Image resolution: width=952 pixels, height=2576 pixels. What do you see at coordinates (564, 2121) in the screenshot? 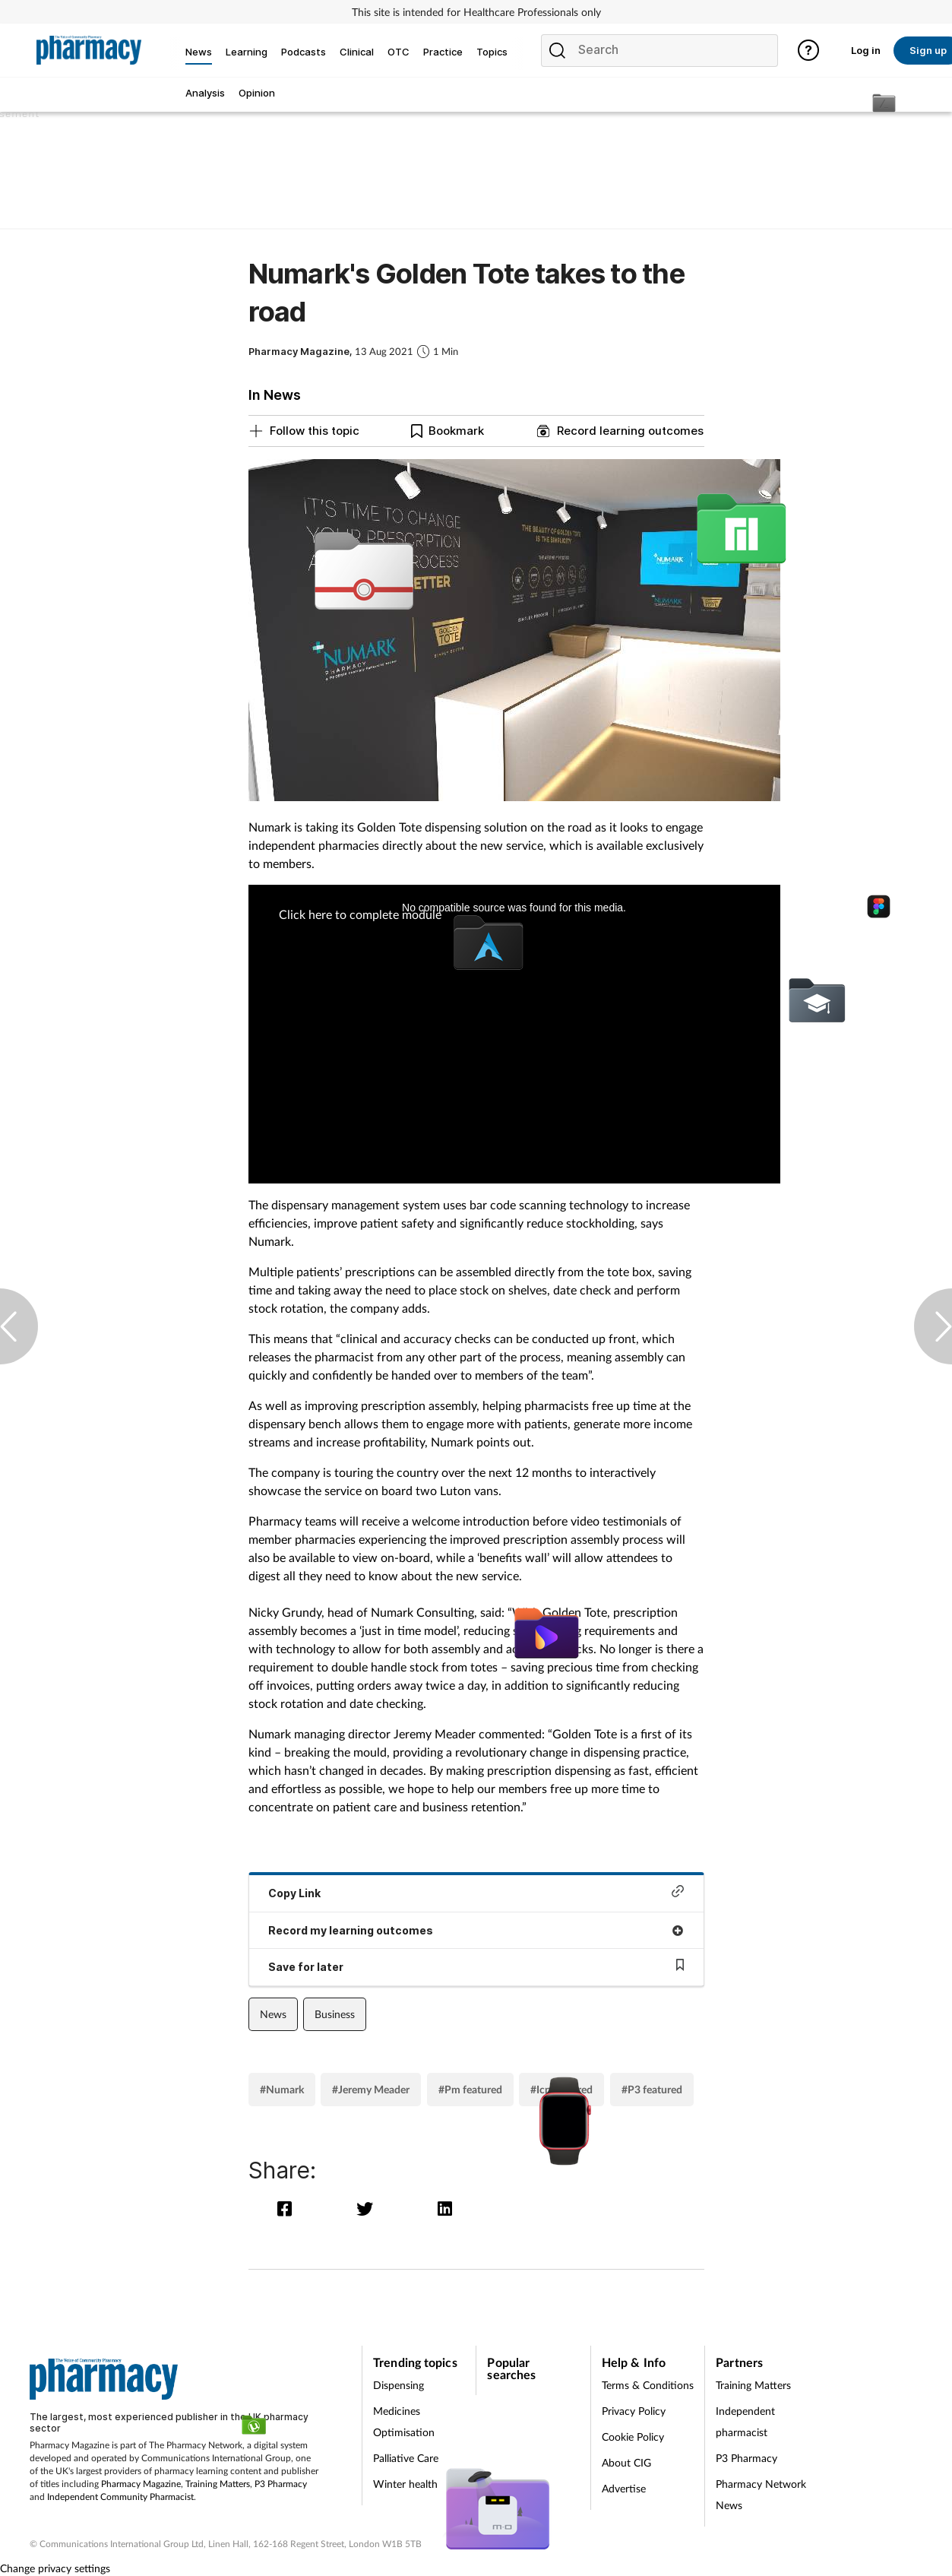
I see `apple watch series 6 with red case` at bounding box center [564, 2121].